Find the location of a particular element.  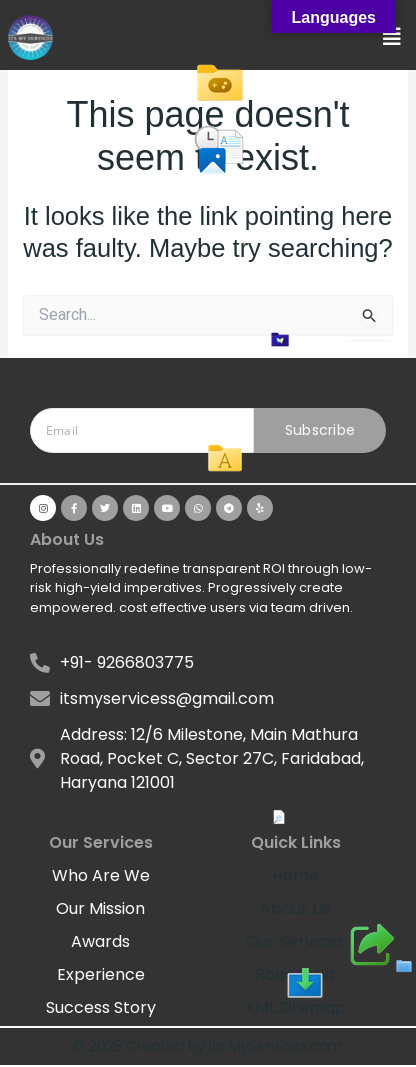

open wondershare ubackit backup folder is located at coordinates (280, 340).